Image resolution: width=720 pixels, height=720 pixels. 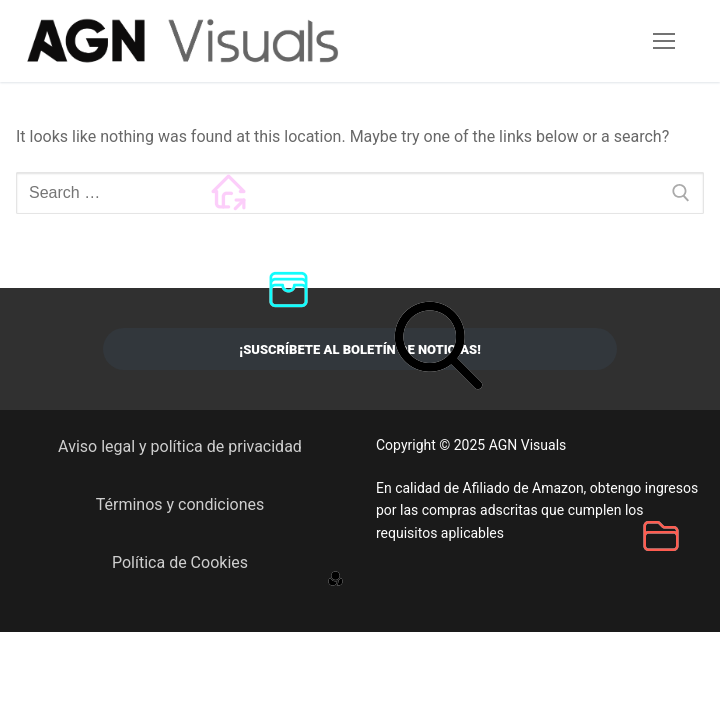 What do you see at coordinates (288, 289) in the screenshot?
I see `access your wallet or payment methods` at bounding box center [288, 289].